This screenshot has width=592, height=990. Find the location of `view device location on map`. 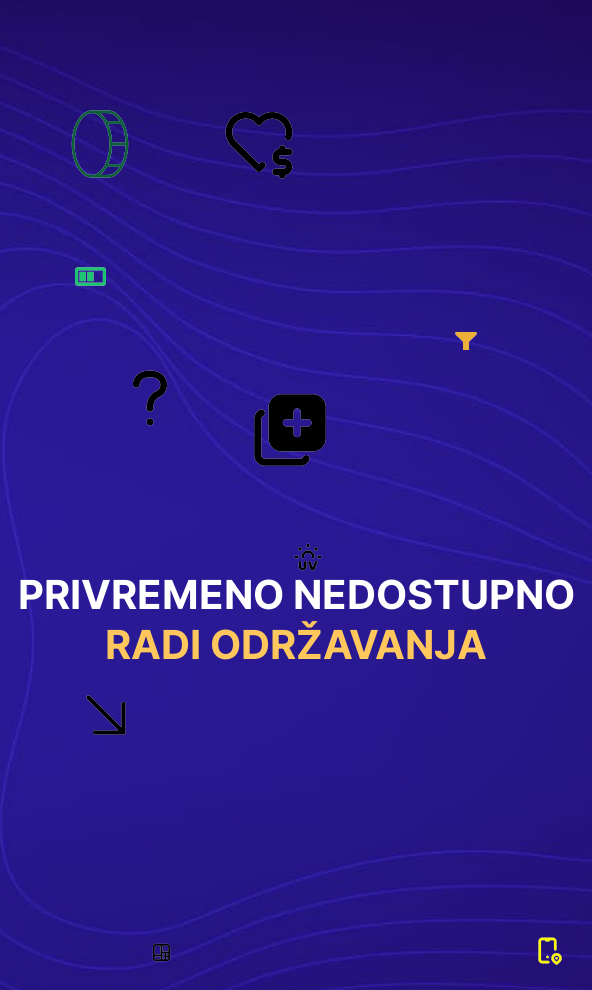

view device location on map is located at coordinates (547, 950).